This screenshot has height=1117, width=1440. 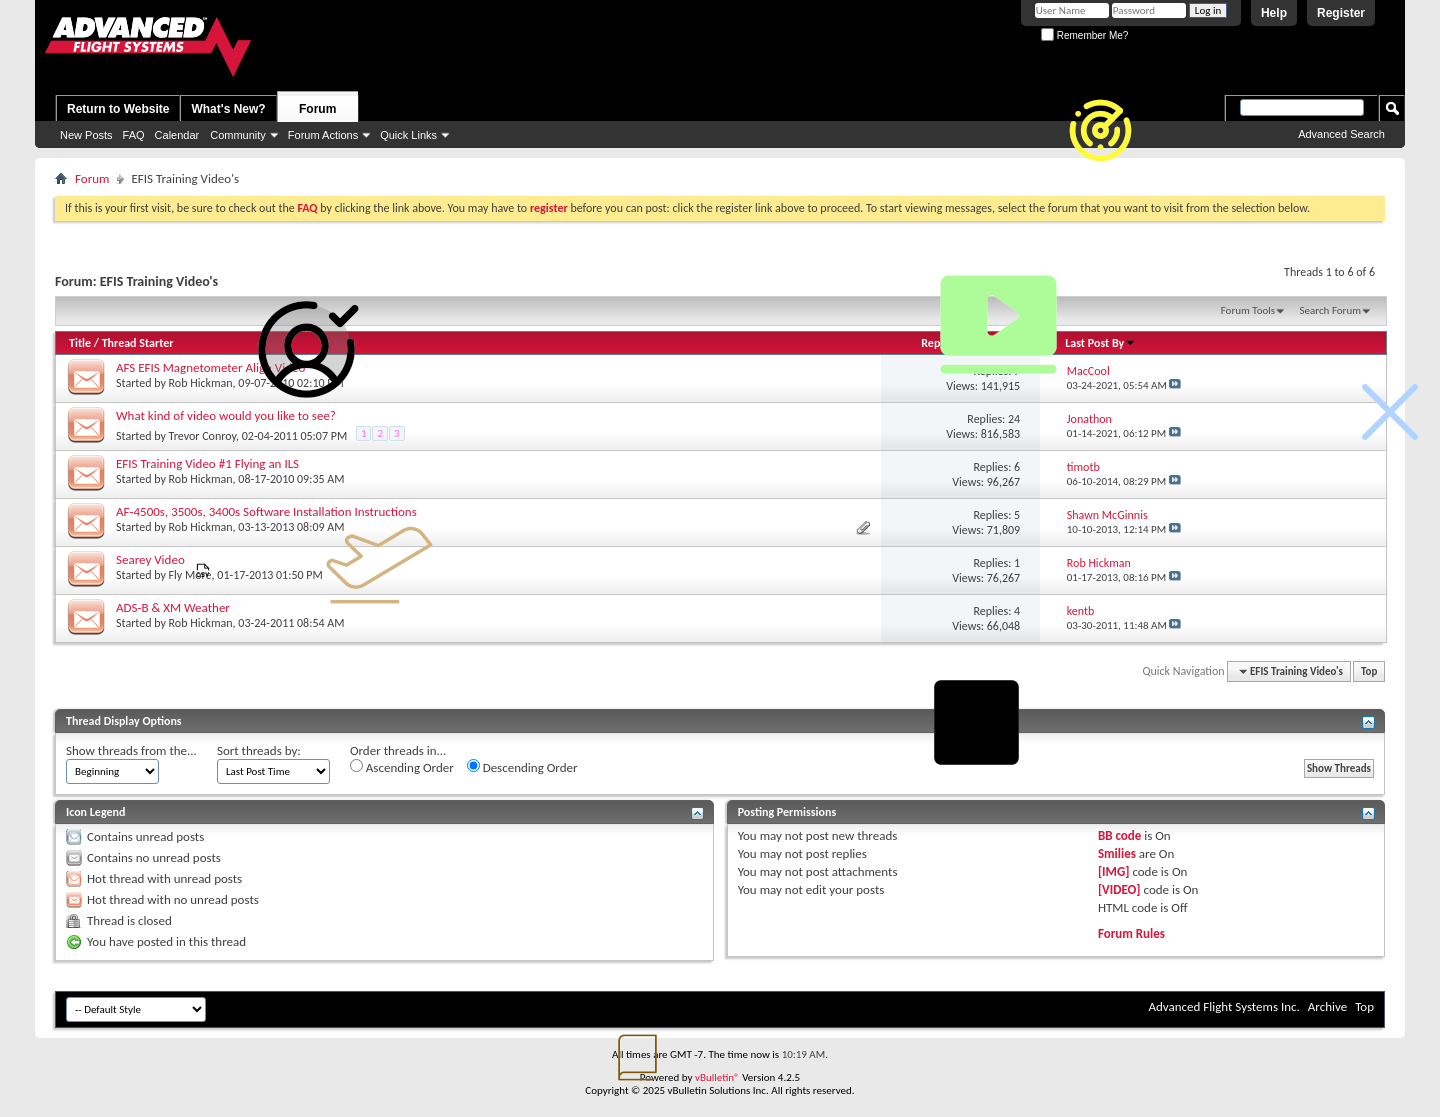 What do you see at coordinates (203, 571) in the screenshot?
I see `download or export data as a CSV file` at bounding box center [203, 571].